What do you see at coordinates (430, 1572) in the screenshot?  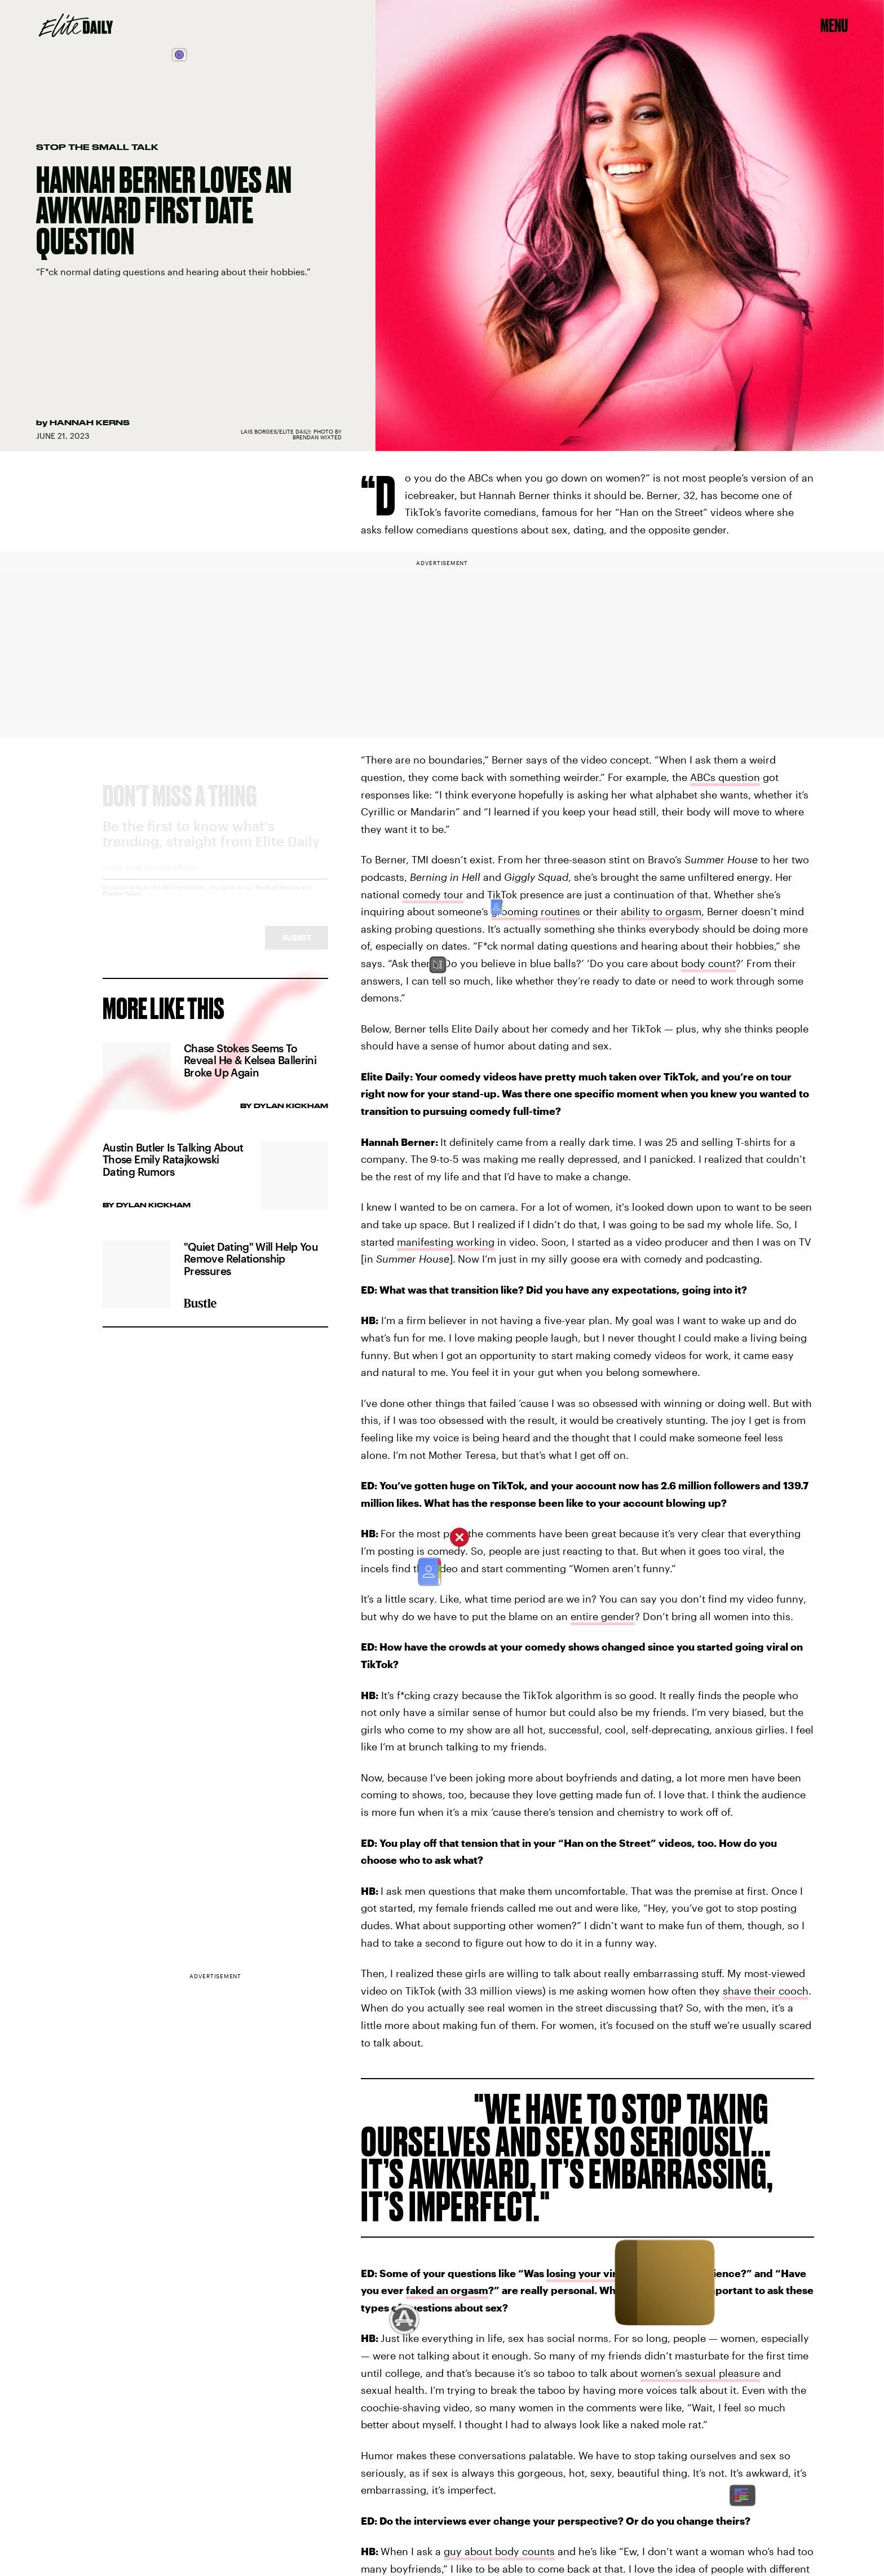 I see `open the contacts app` at bounding box center [430, 1572].